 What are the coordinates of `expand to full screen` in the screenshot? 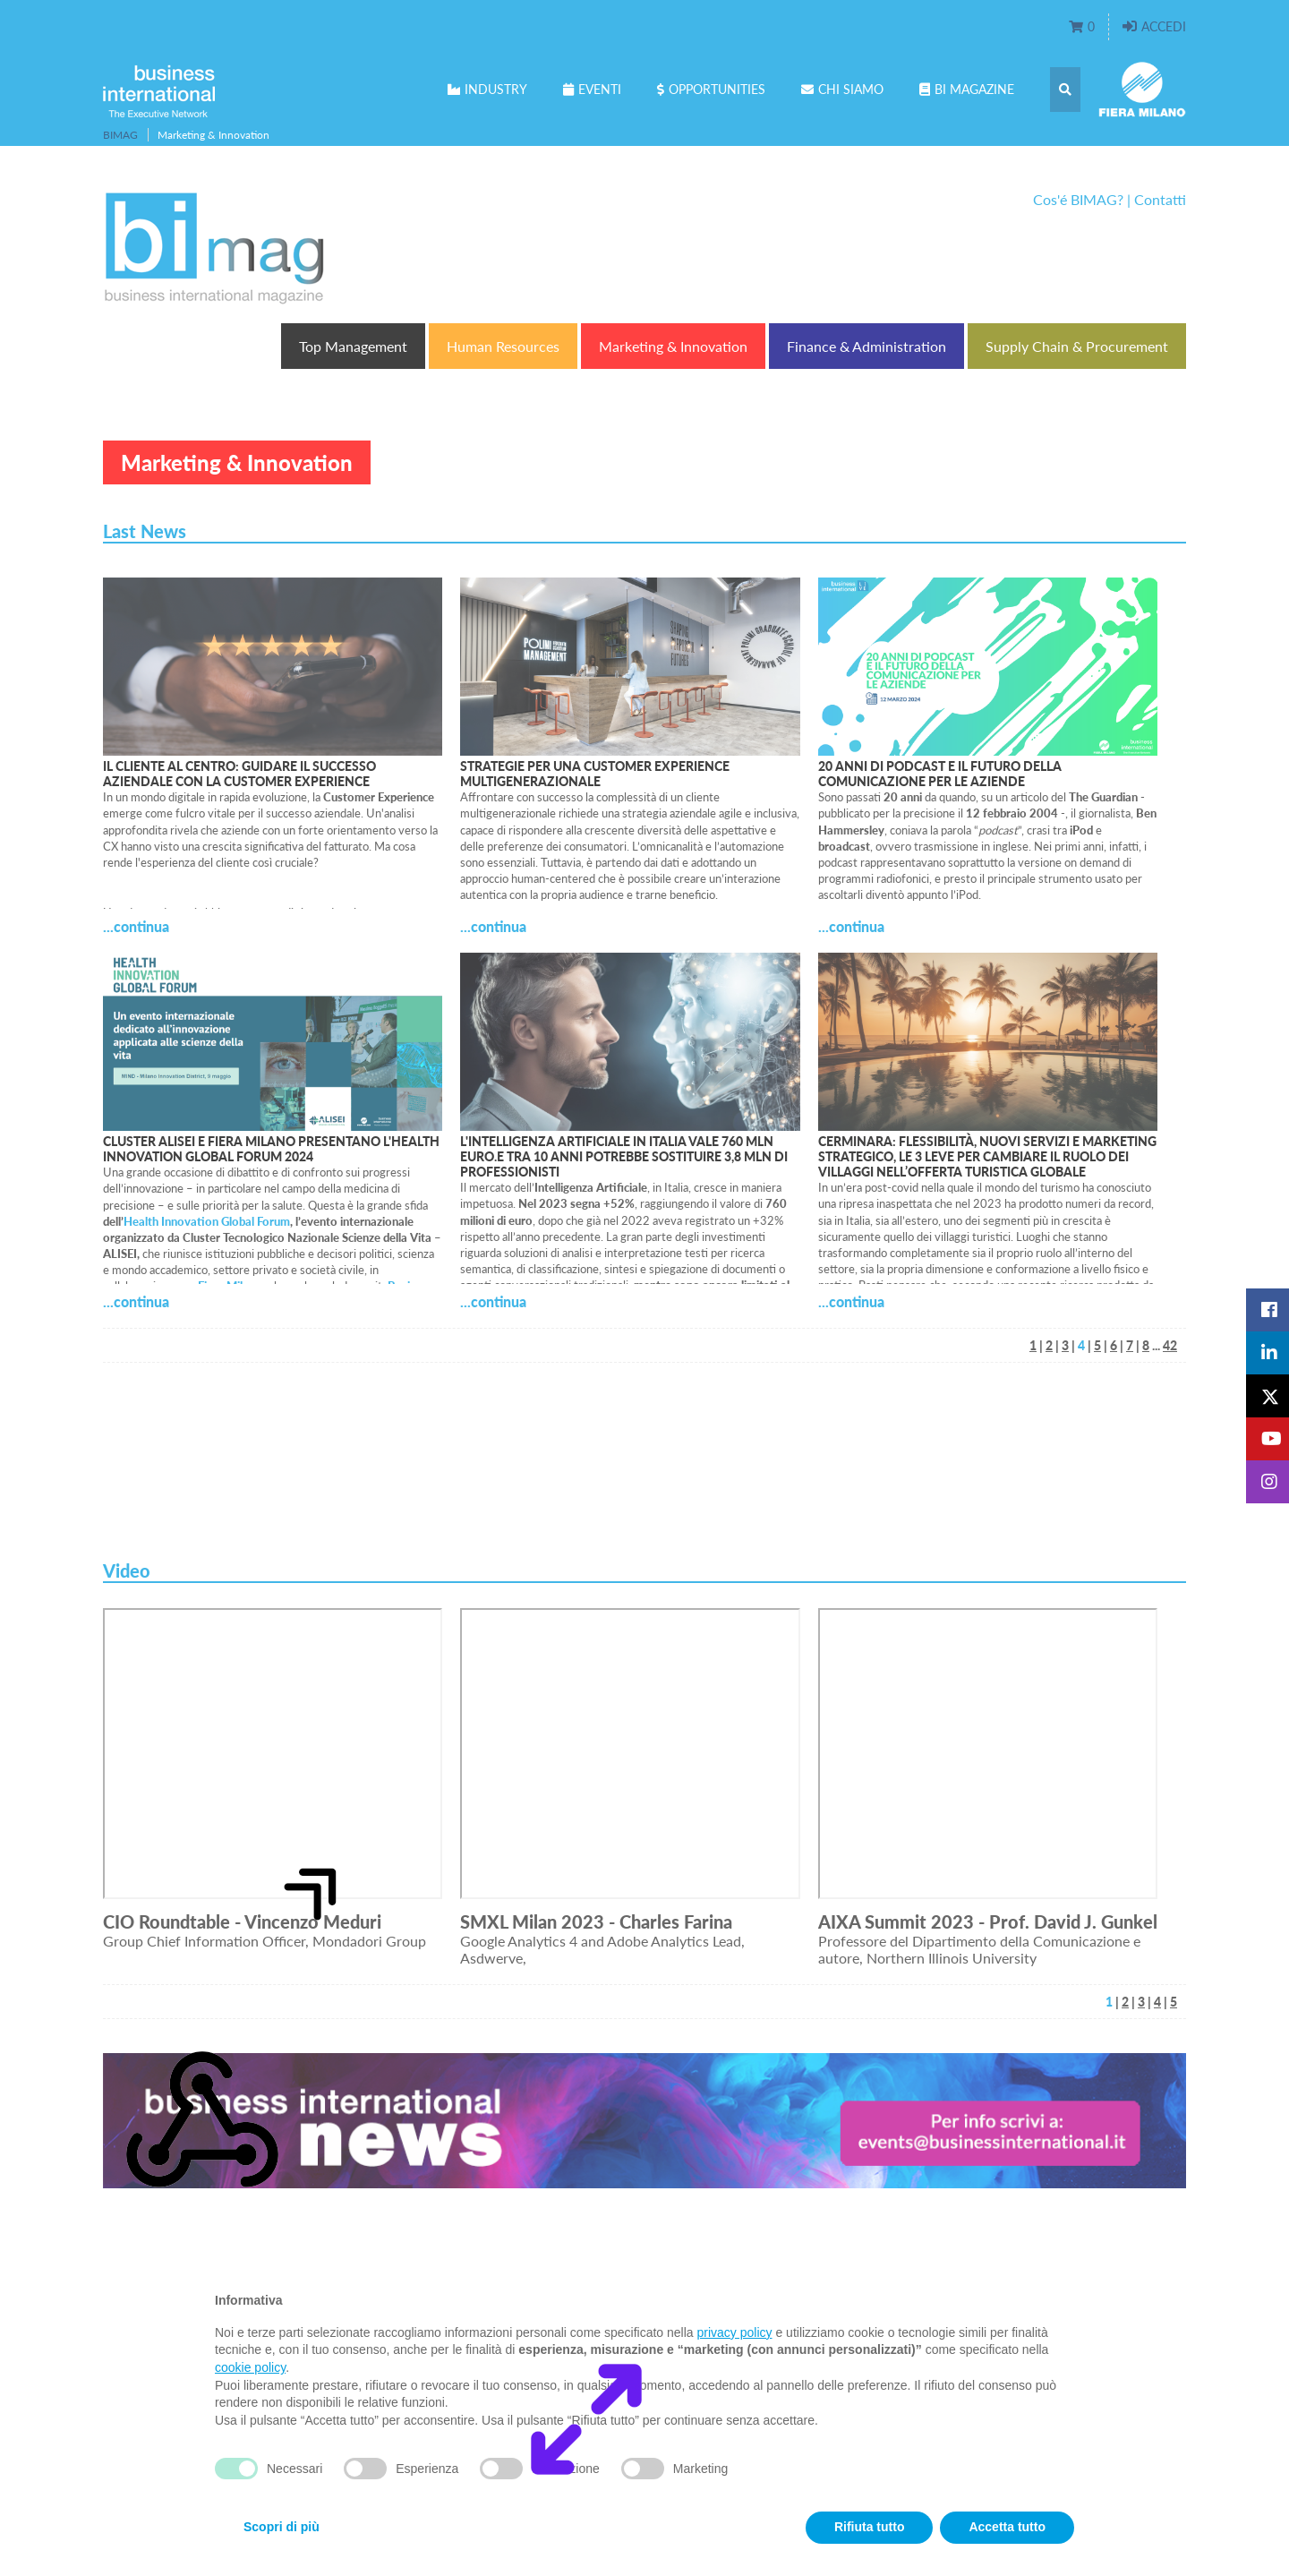 It's located at (586, 2419).